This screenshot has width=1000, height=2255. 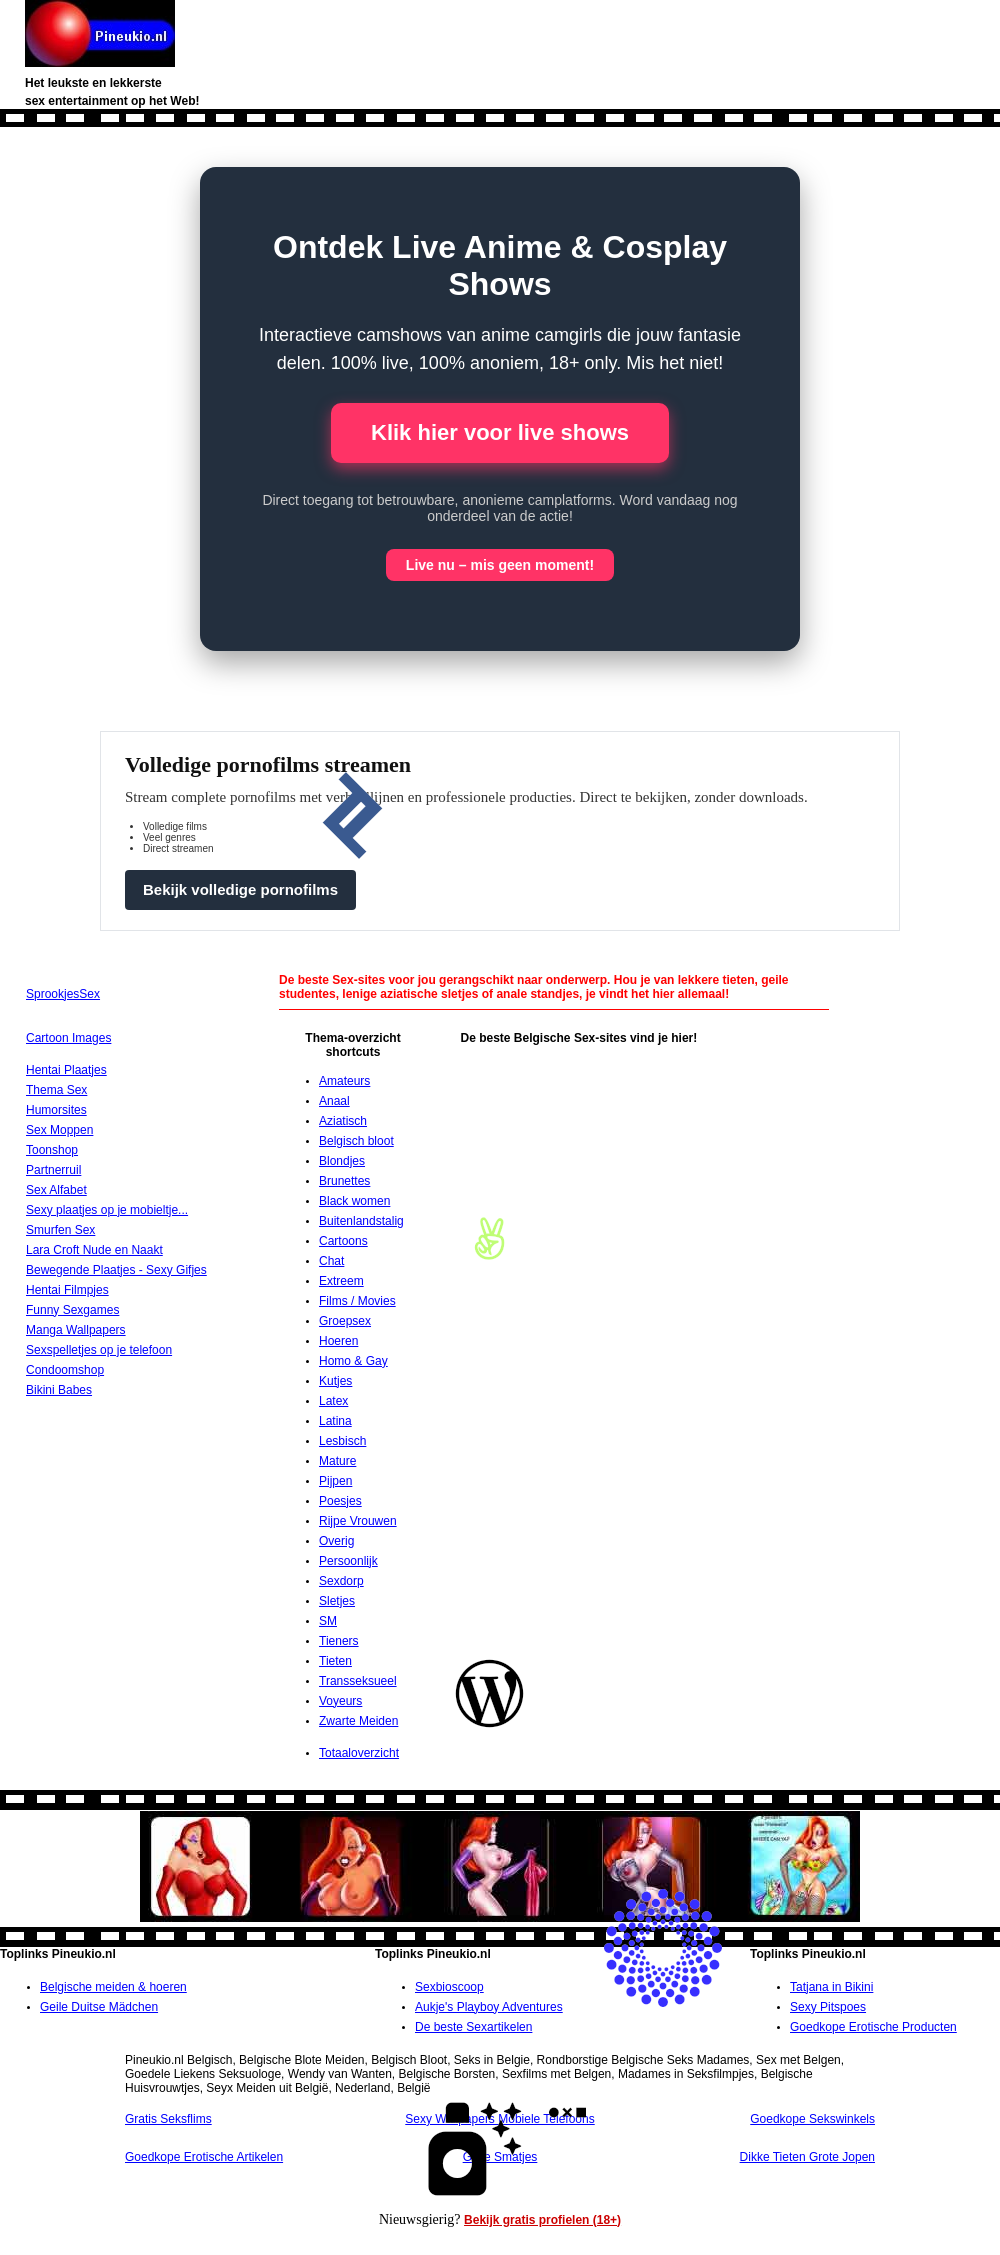 I want to click on visit angellist profile or website, so click(x=489, y=1238).